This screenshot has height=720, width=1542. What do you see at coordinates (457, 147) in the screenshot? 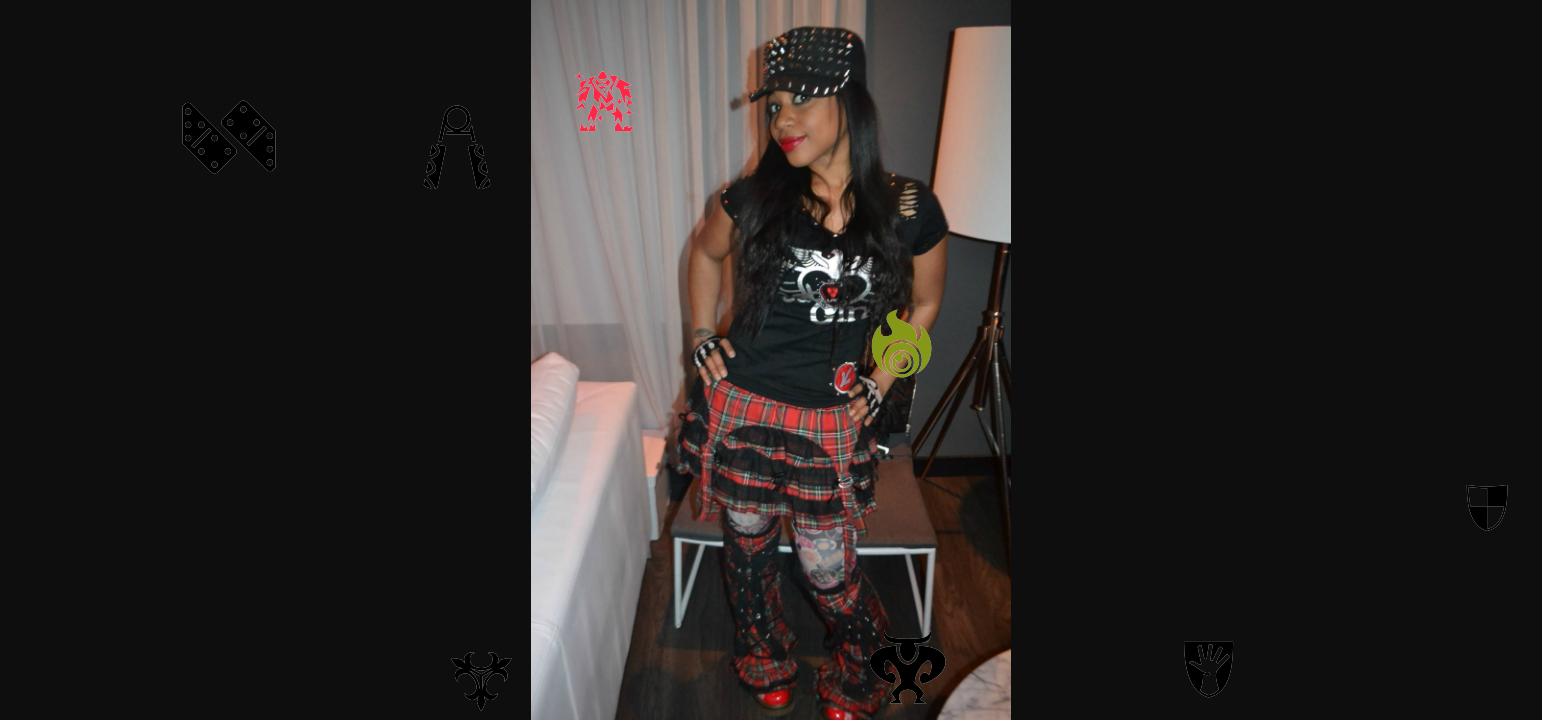
I see `access grip strength training exercises` at bounding box center [457, 147].